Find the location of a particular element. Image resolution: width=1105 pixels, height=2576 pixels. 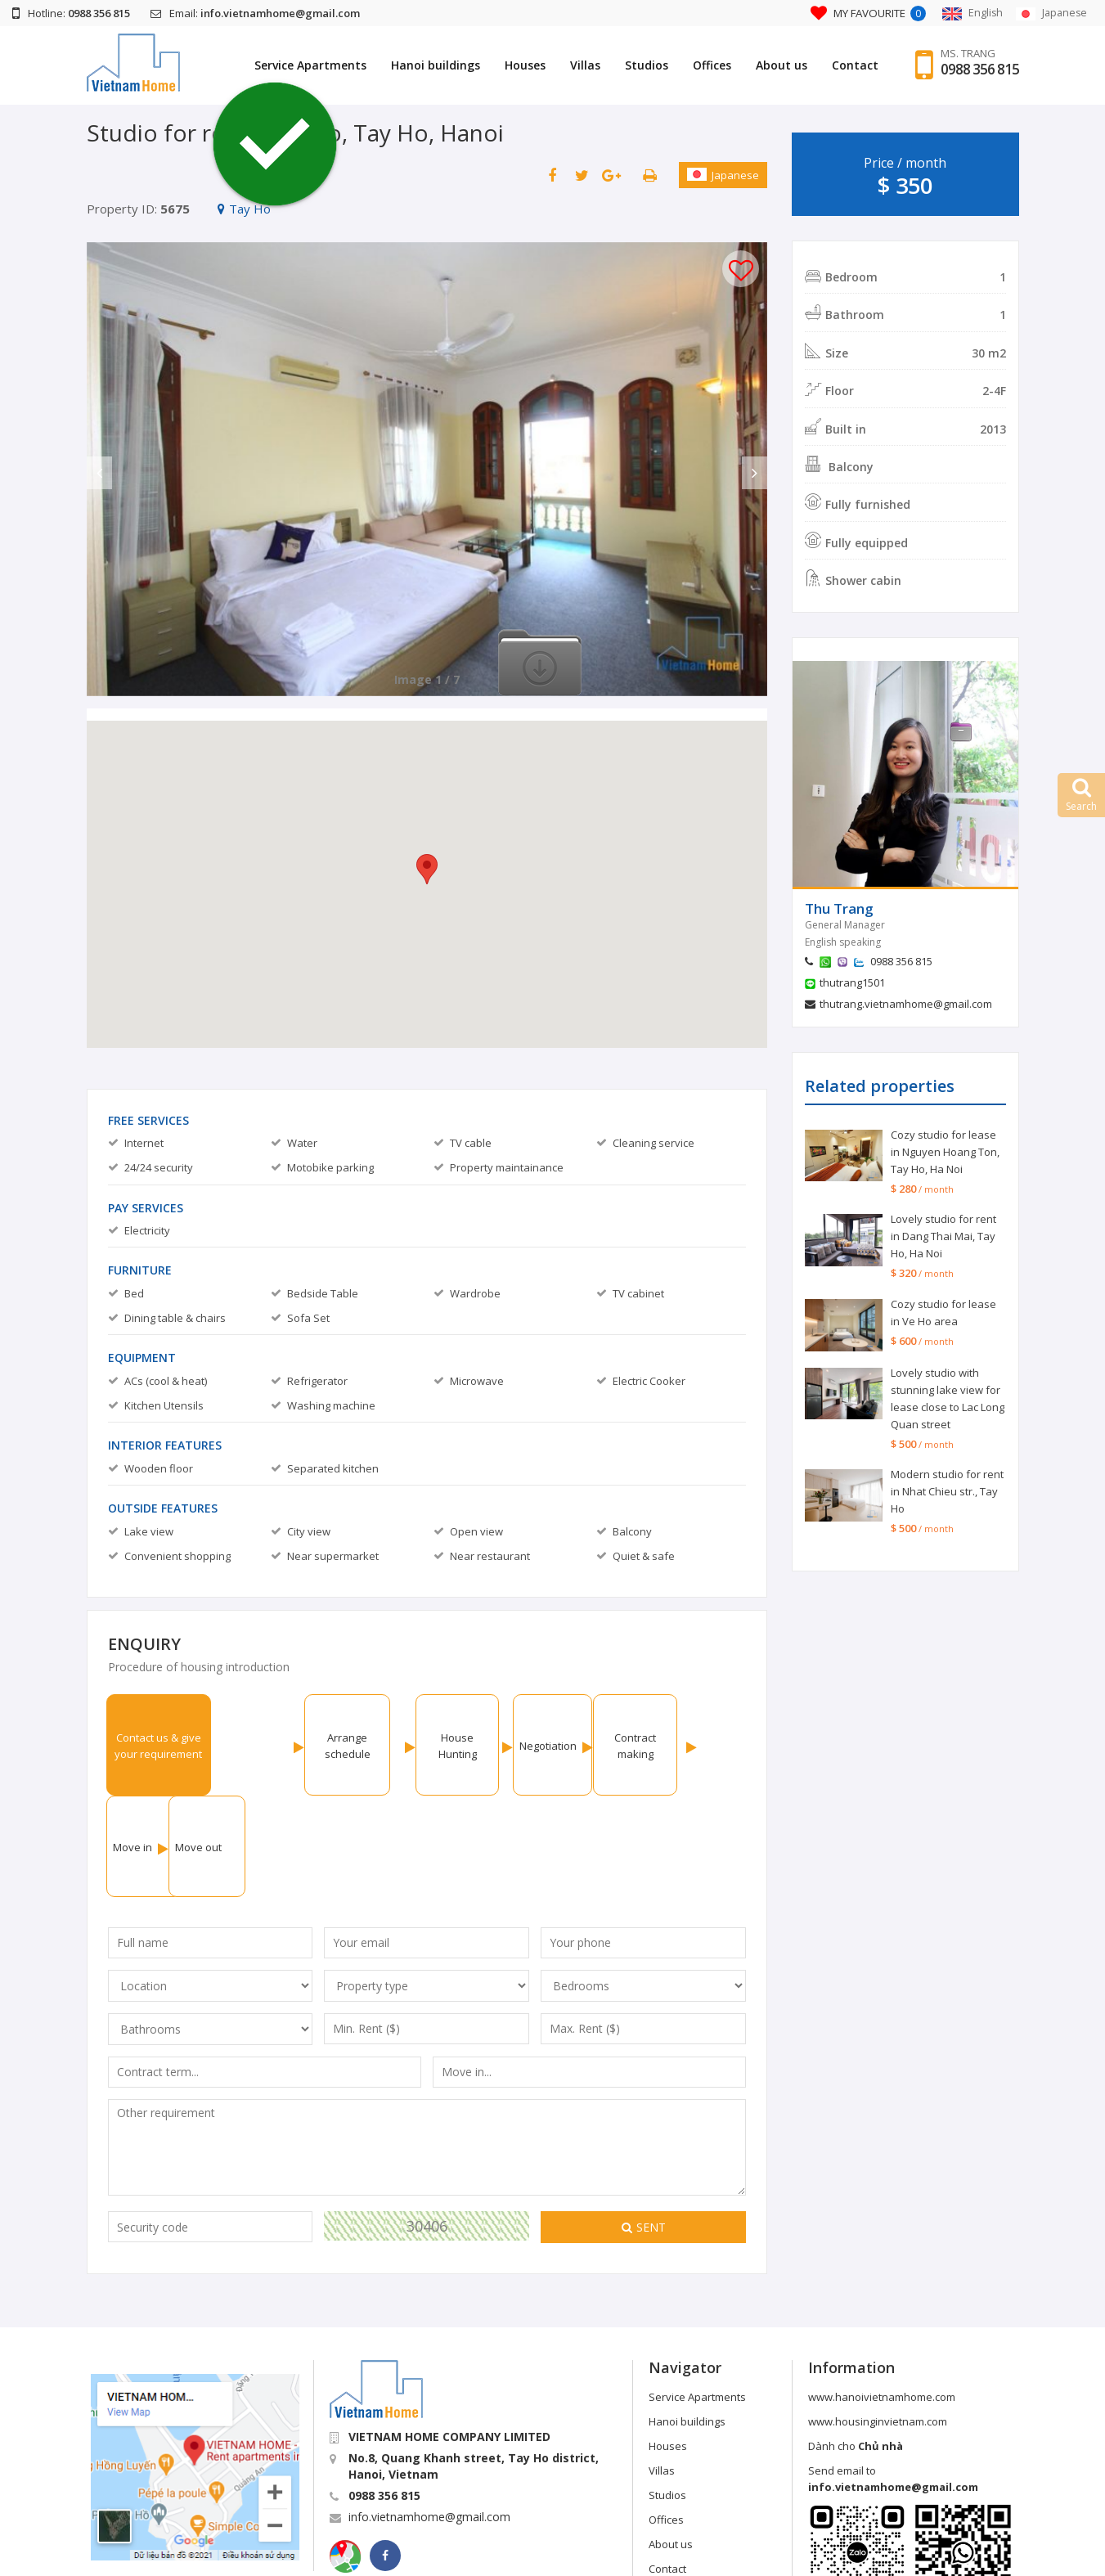

access your downloads folder is located at coordinates (540, 663).